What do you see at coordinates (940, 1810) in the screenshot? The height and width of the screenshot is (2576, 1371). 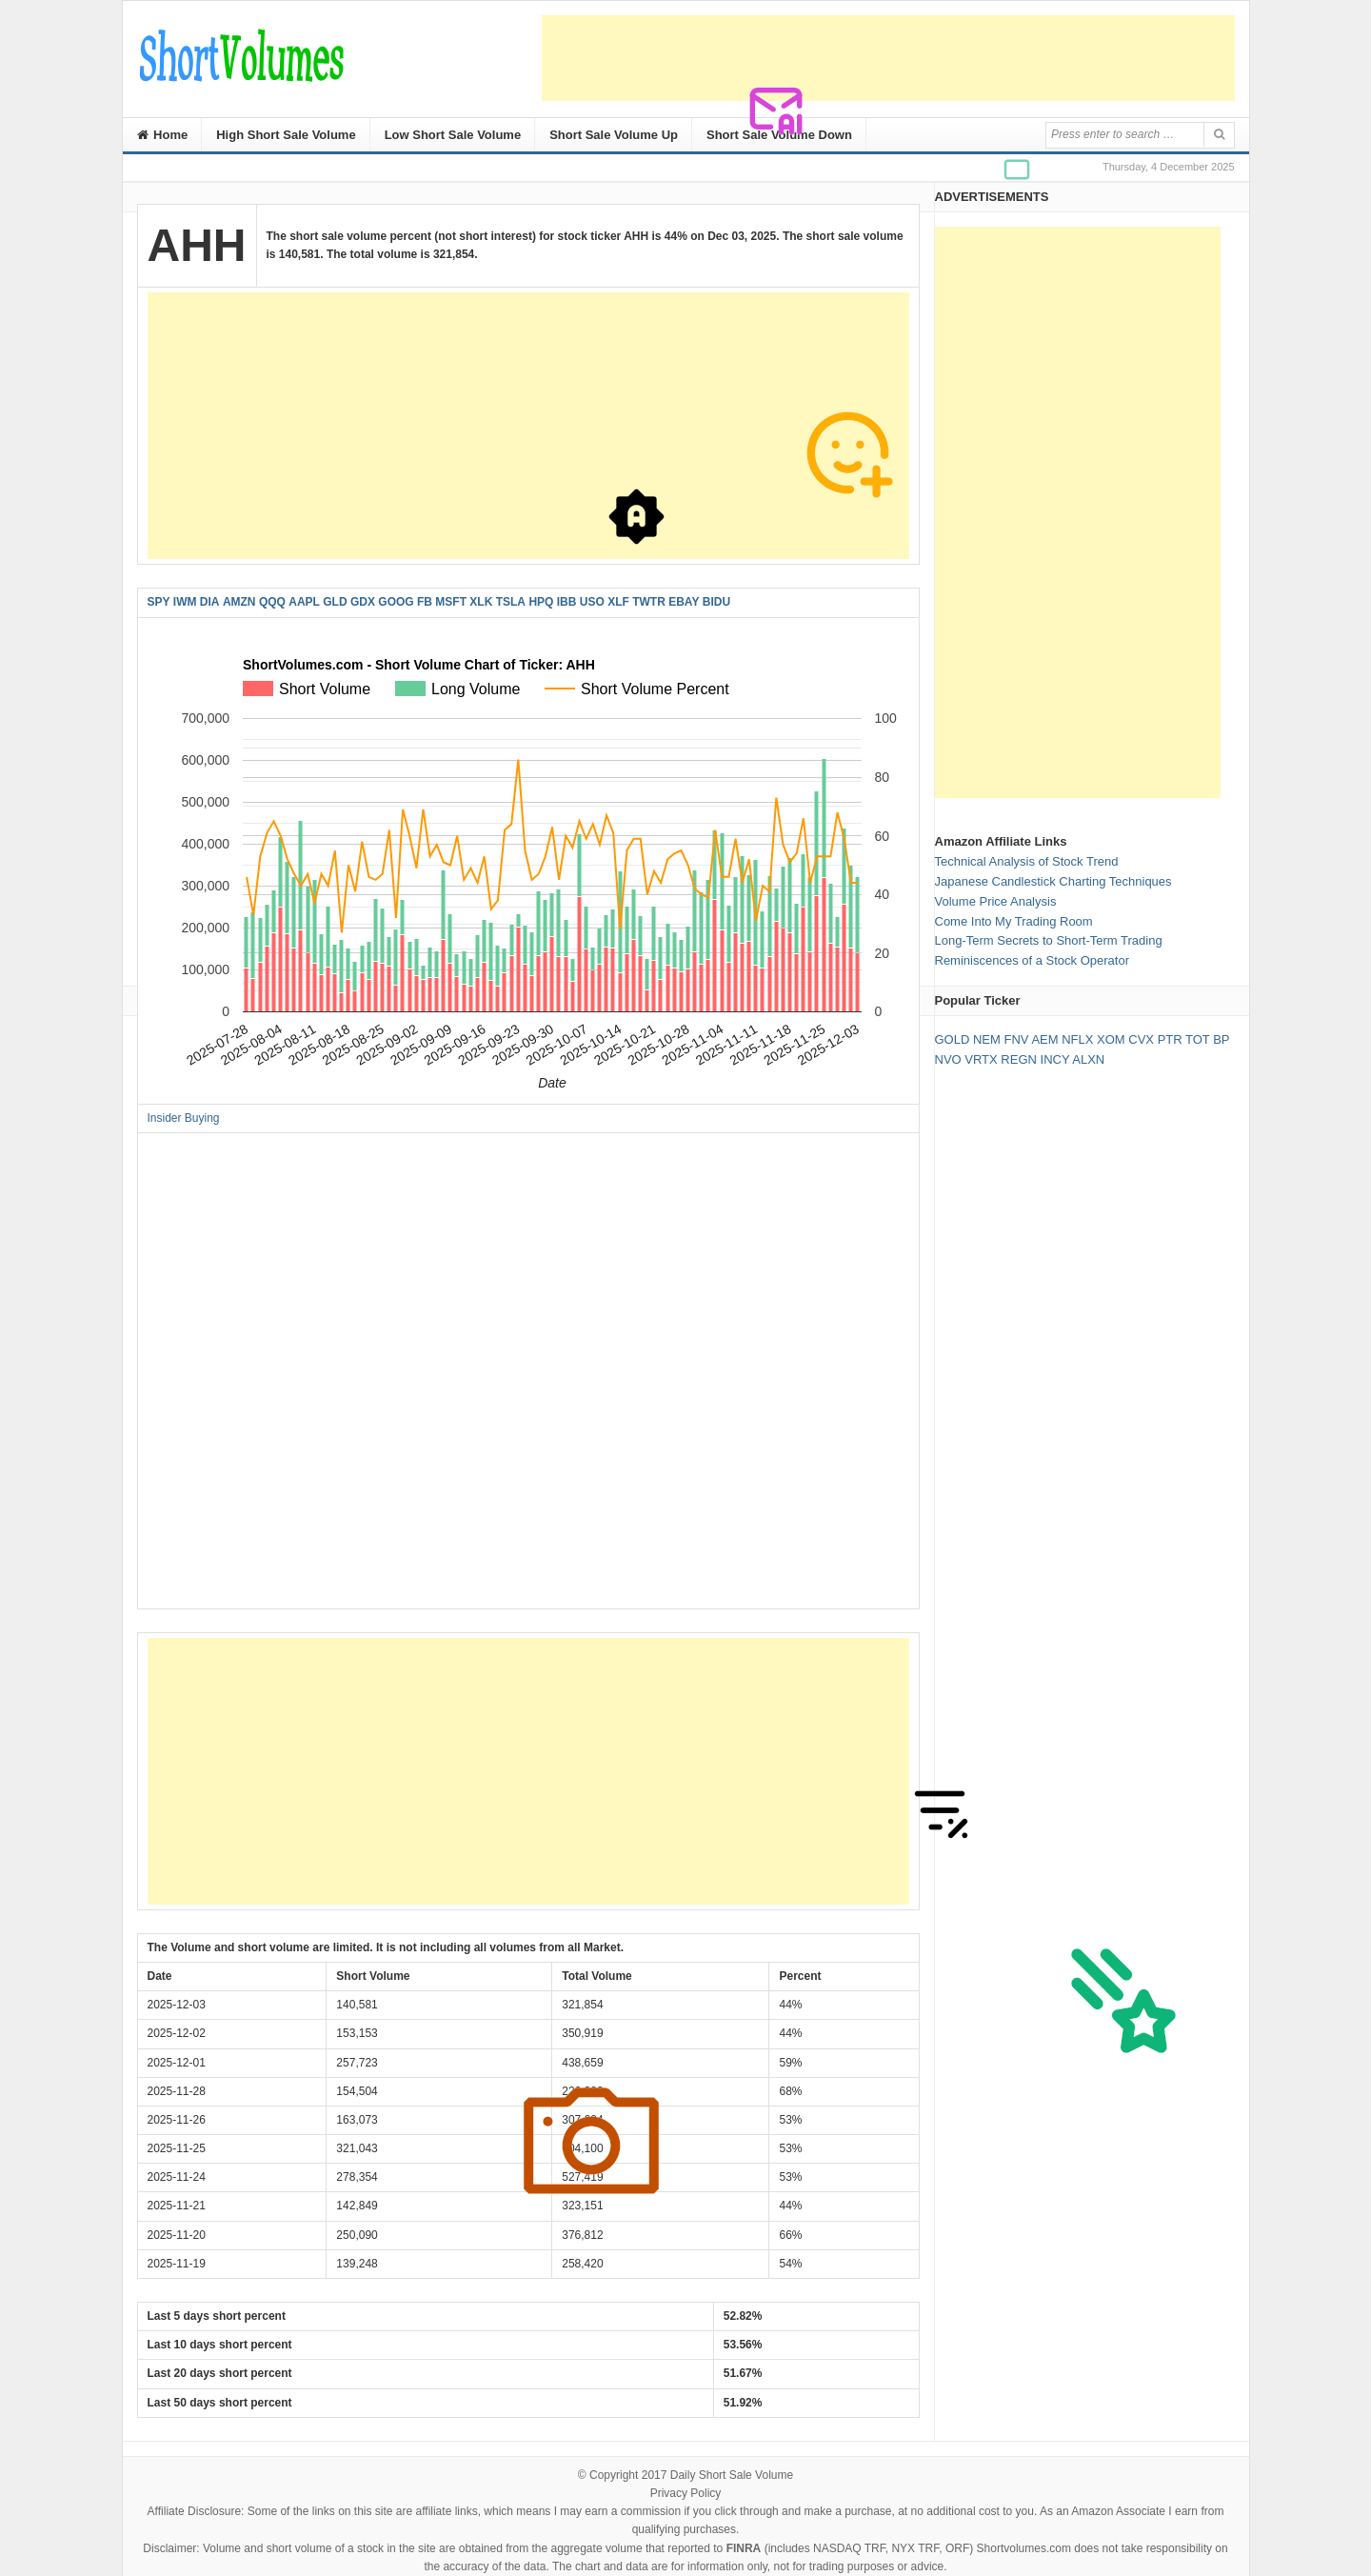 I see `filter items by discount or sale price` at bounding box center [940, 1810].